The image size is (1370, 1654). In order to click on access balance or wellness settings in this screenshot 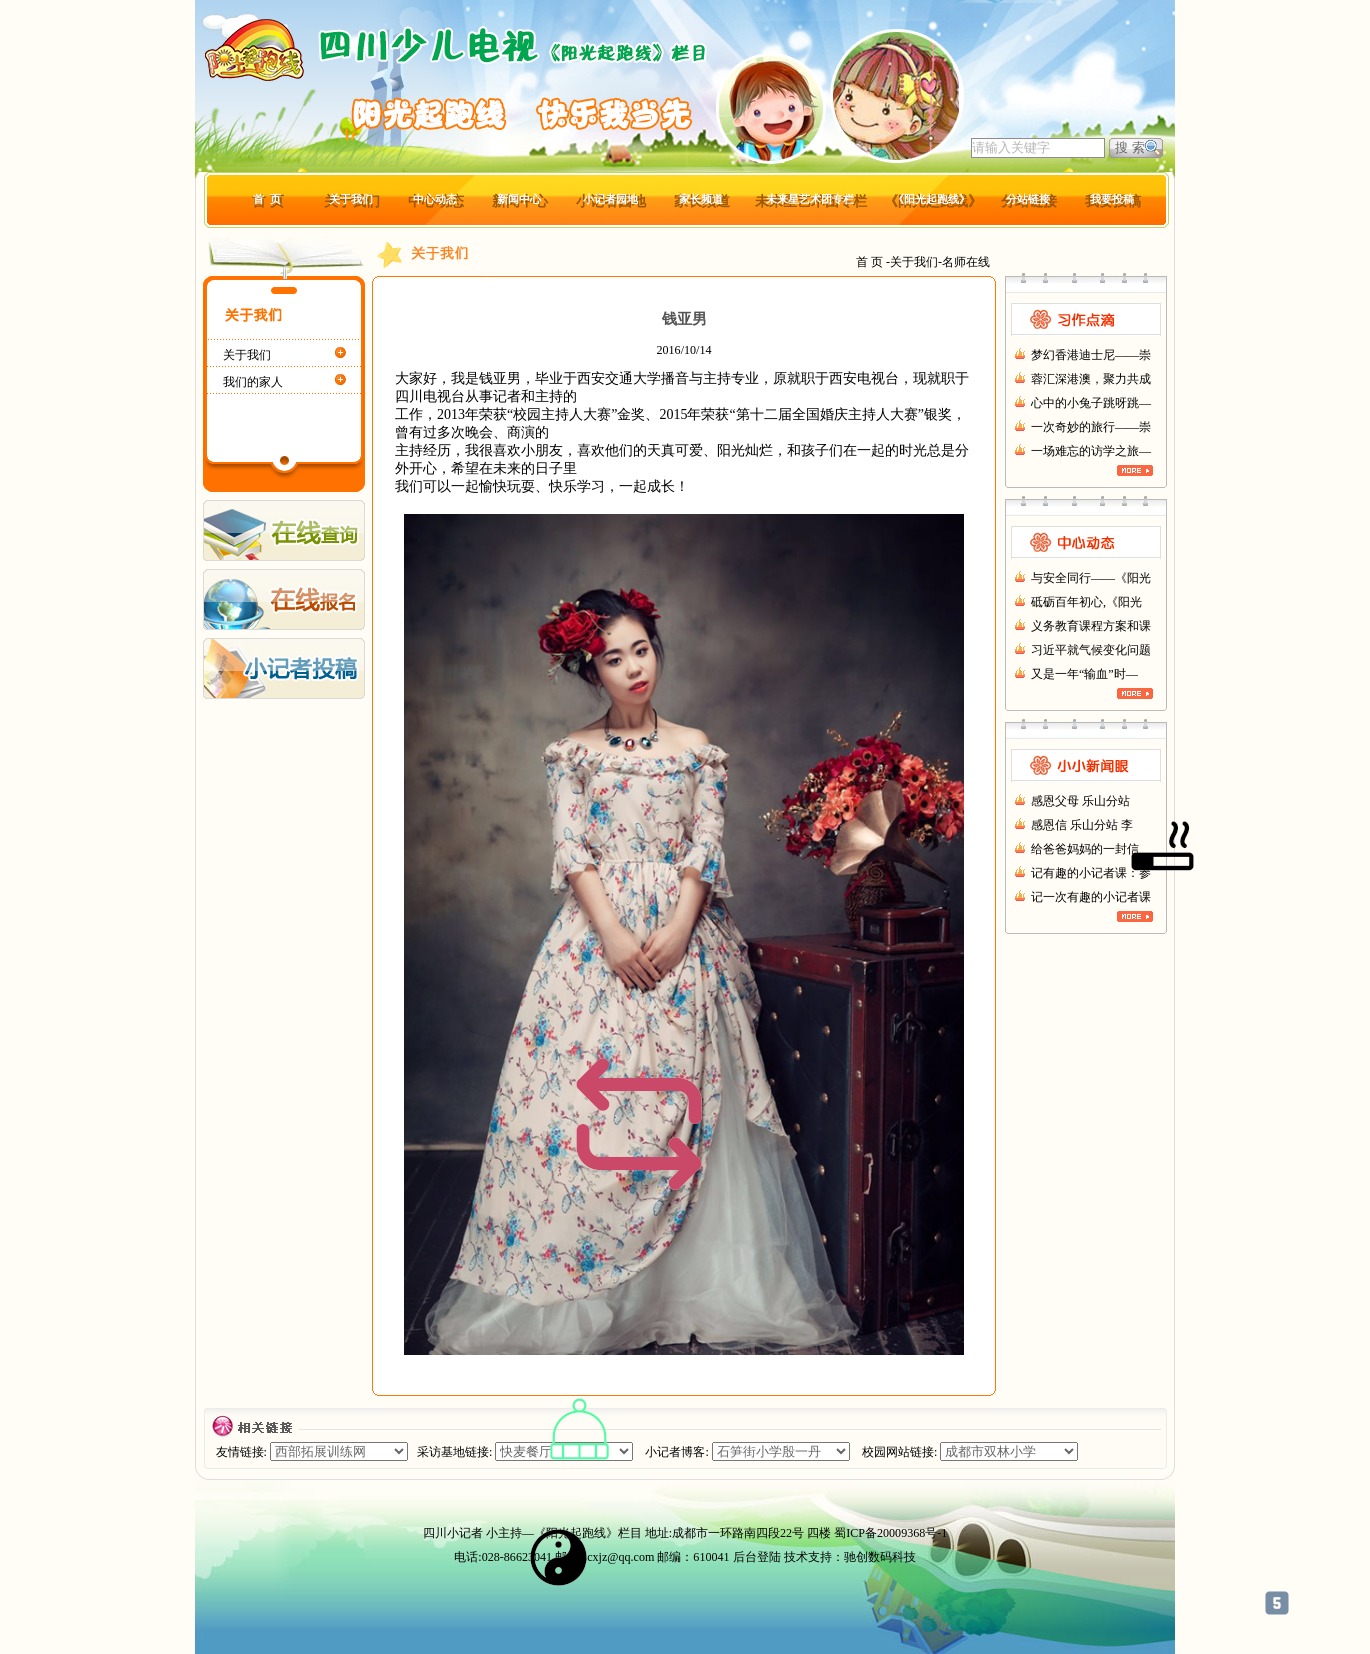, I will do `click(558, 1557)`.